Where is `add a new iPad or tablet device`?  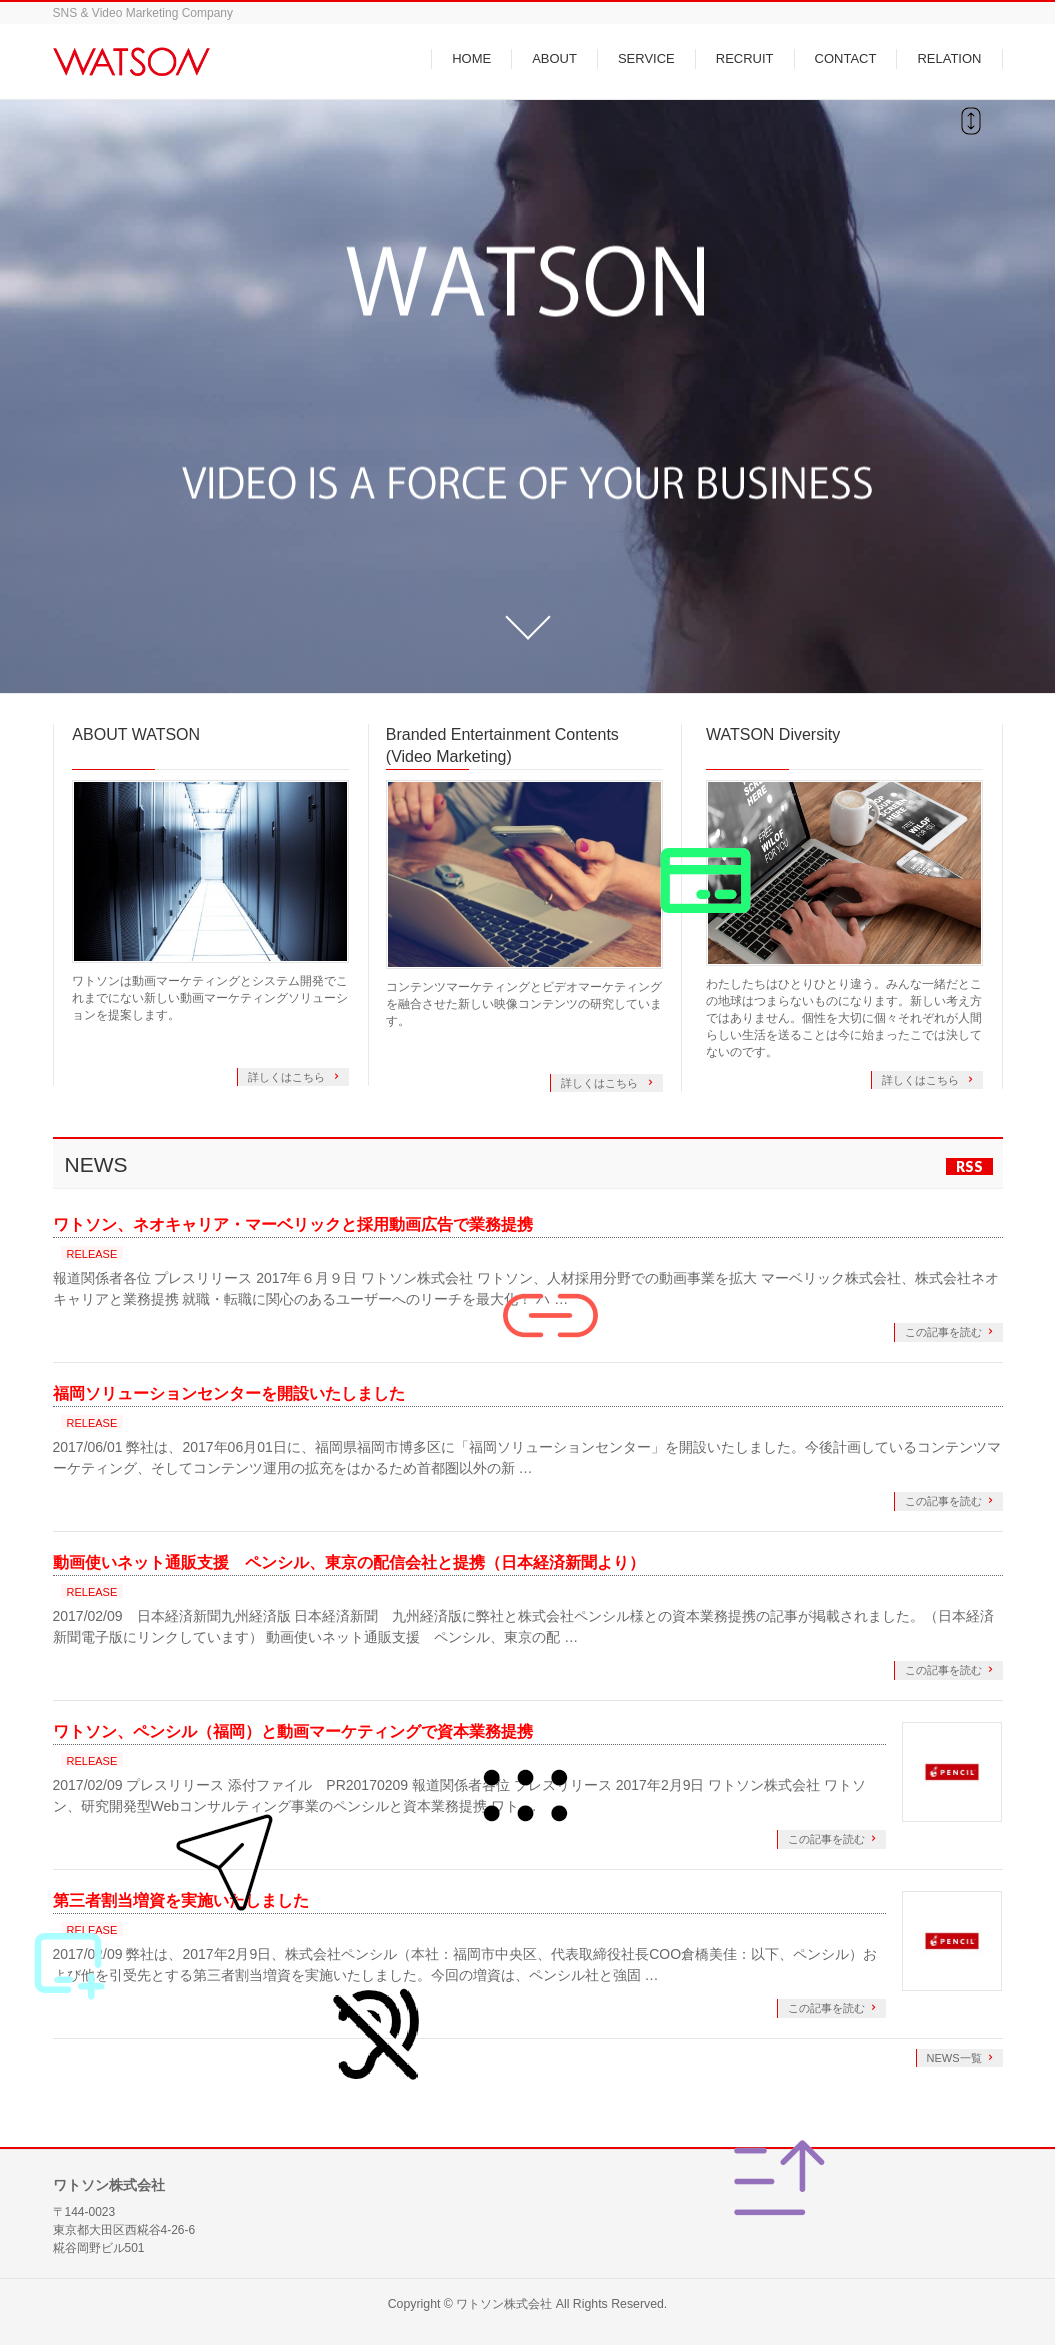
add a new iPad or tablet device is located at coordinates (68, 1963).